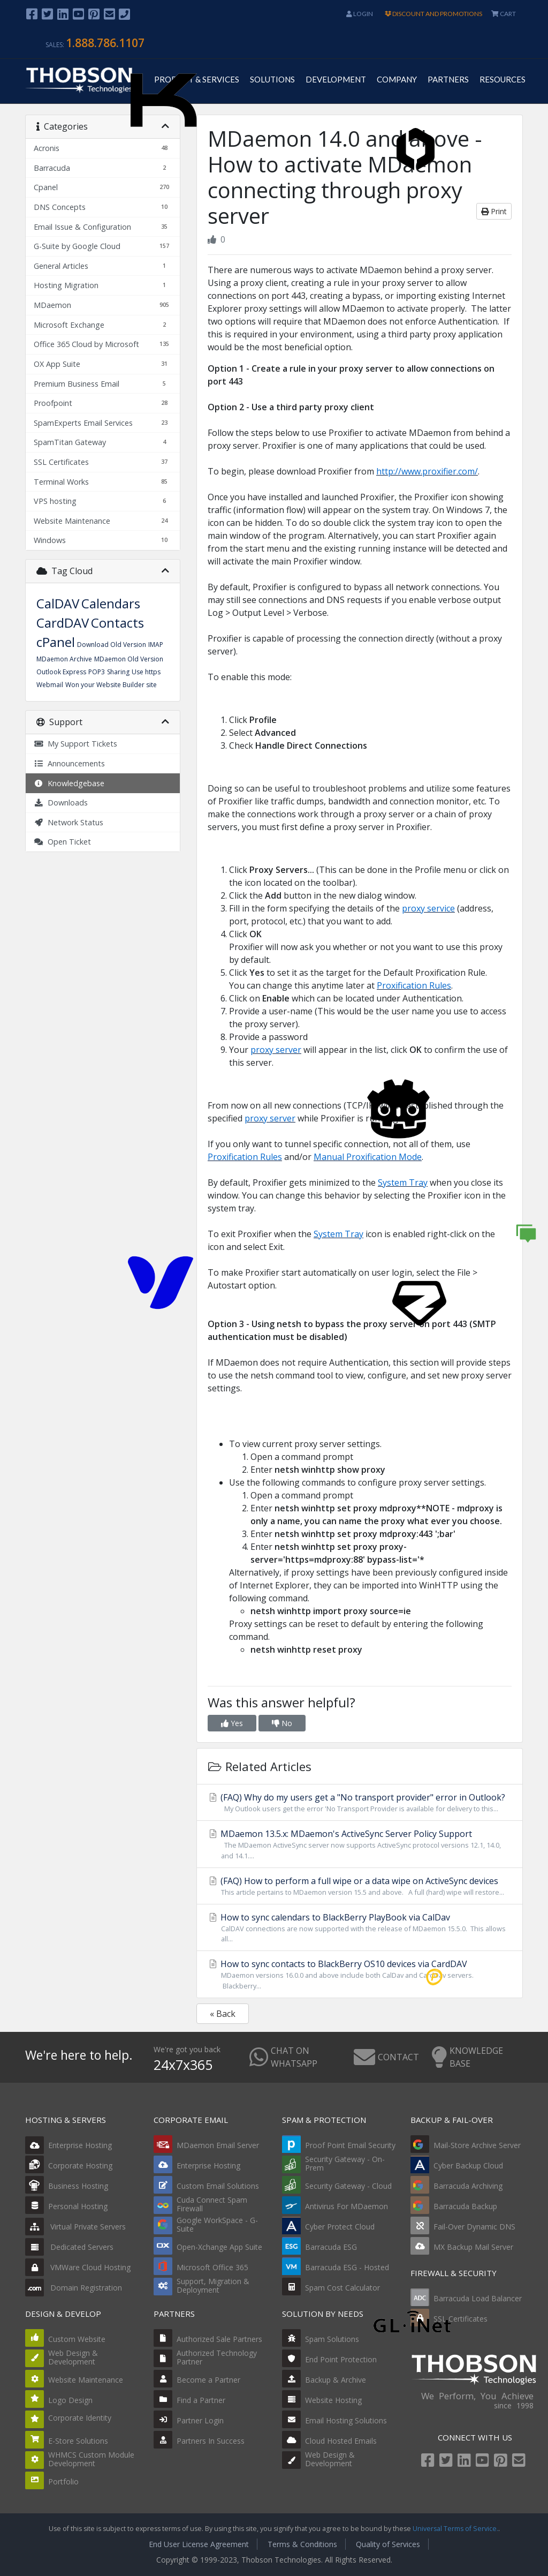 The height and width of the screenshot is (2576, 548). I want to click on keenetic brand logo, so click(164, 100).